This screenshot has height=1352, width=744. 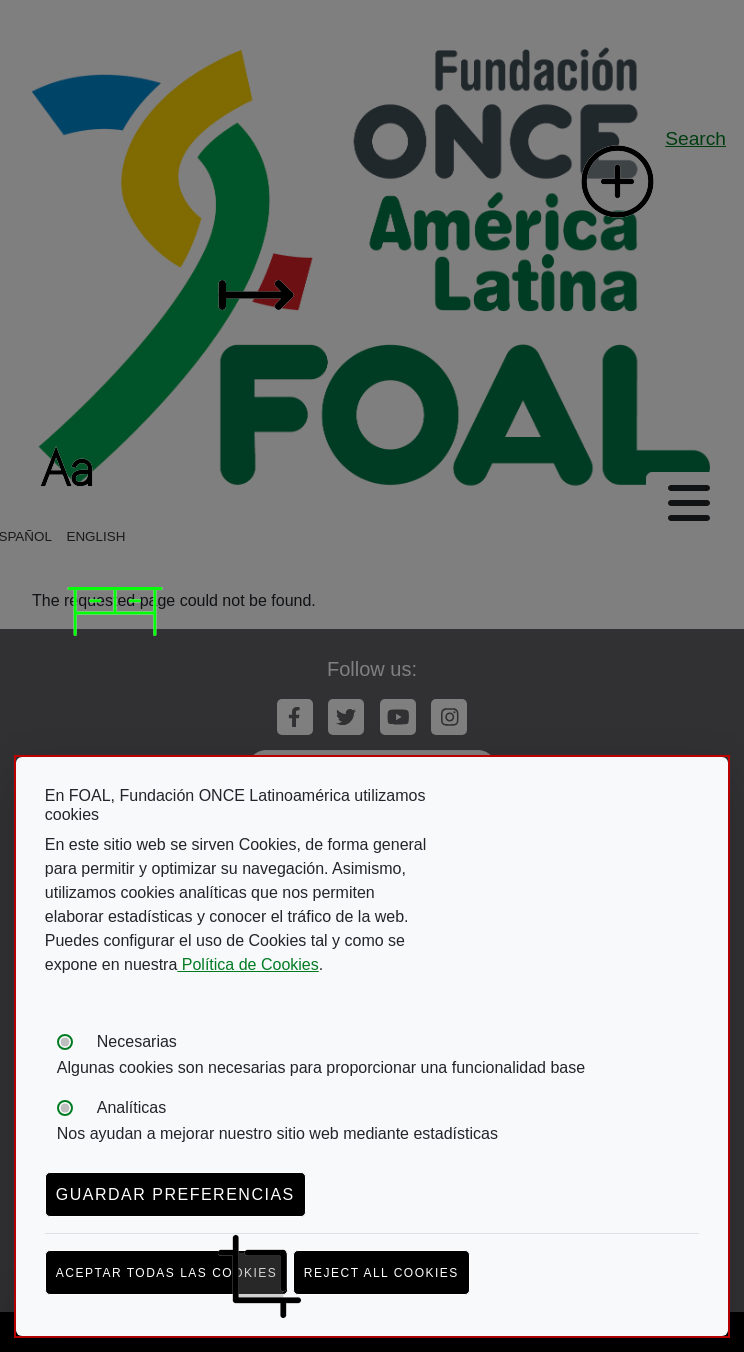 What do you see at coordinates (256, 295) in the screenshot?
I see `move item to the end of a list` at bounding box center [256, 295].